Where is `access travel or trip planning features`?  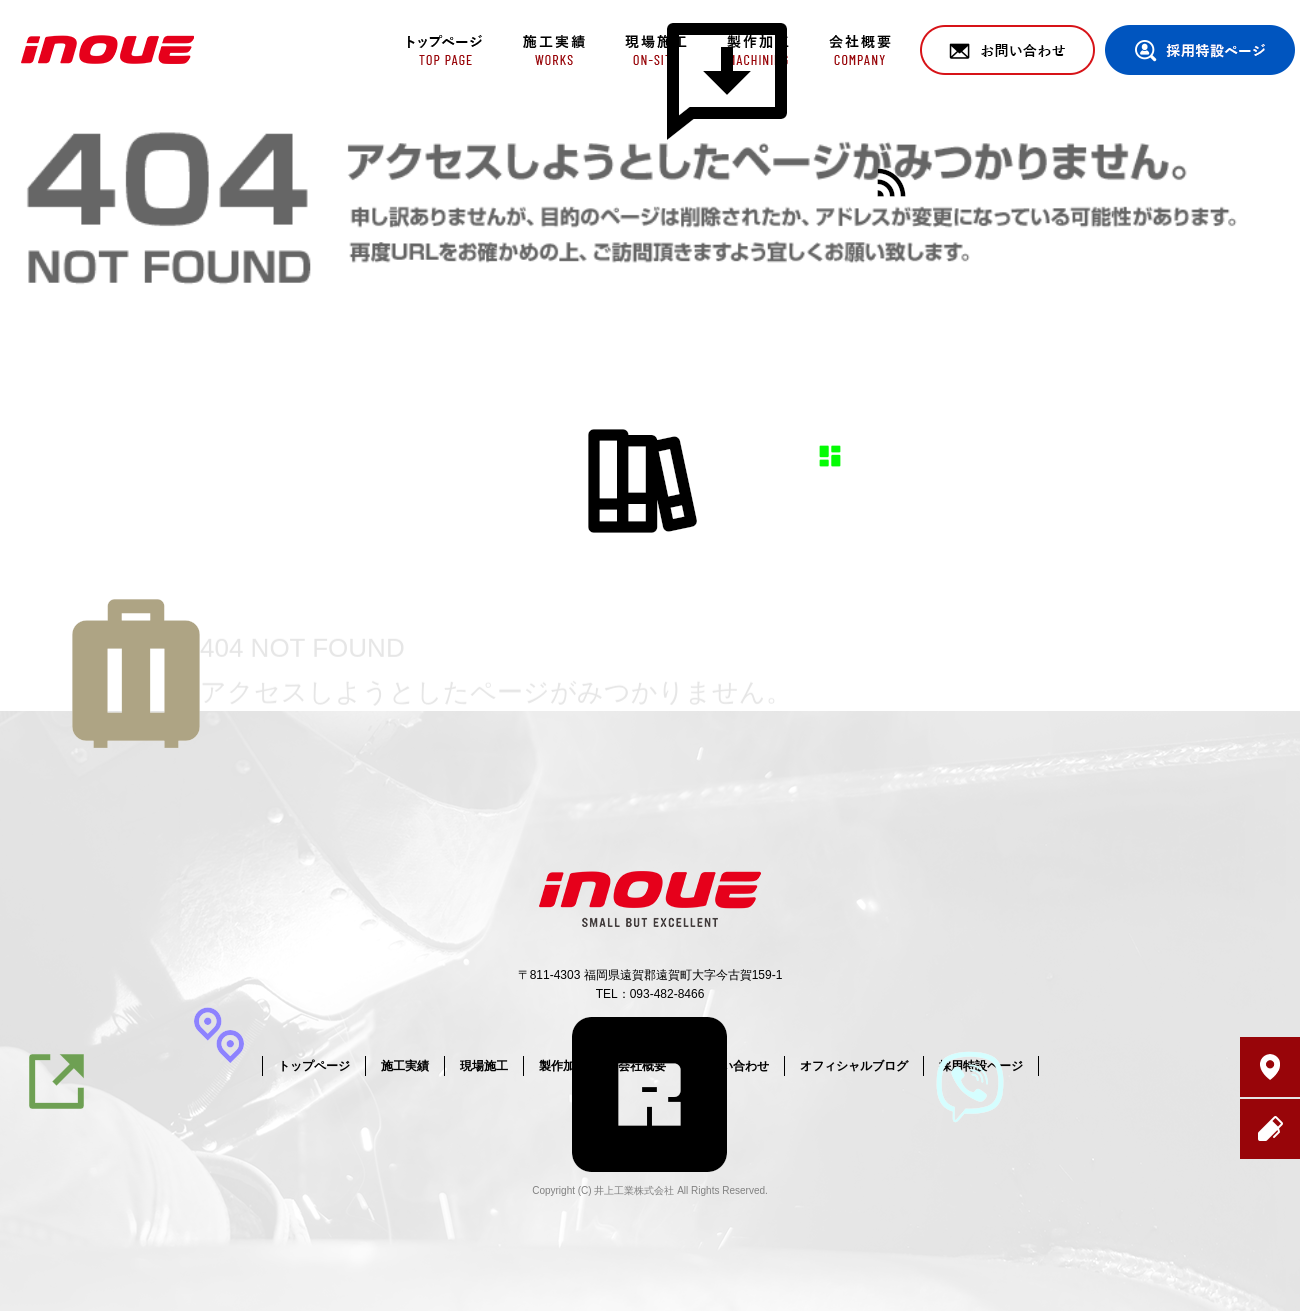 access travel or trip planning features is located at coordinates (136, 670).